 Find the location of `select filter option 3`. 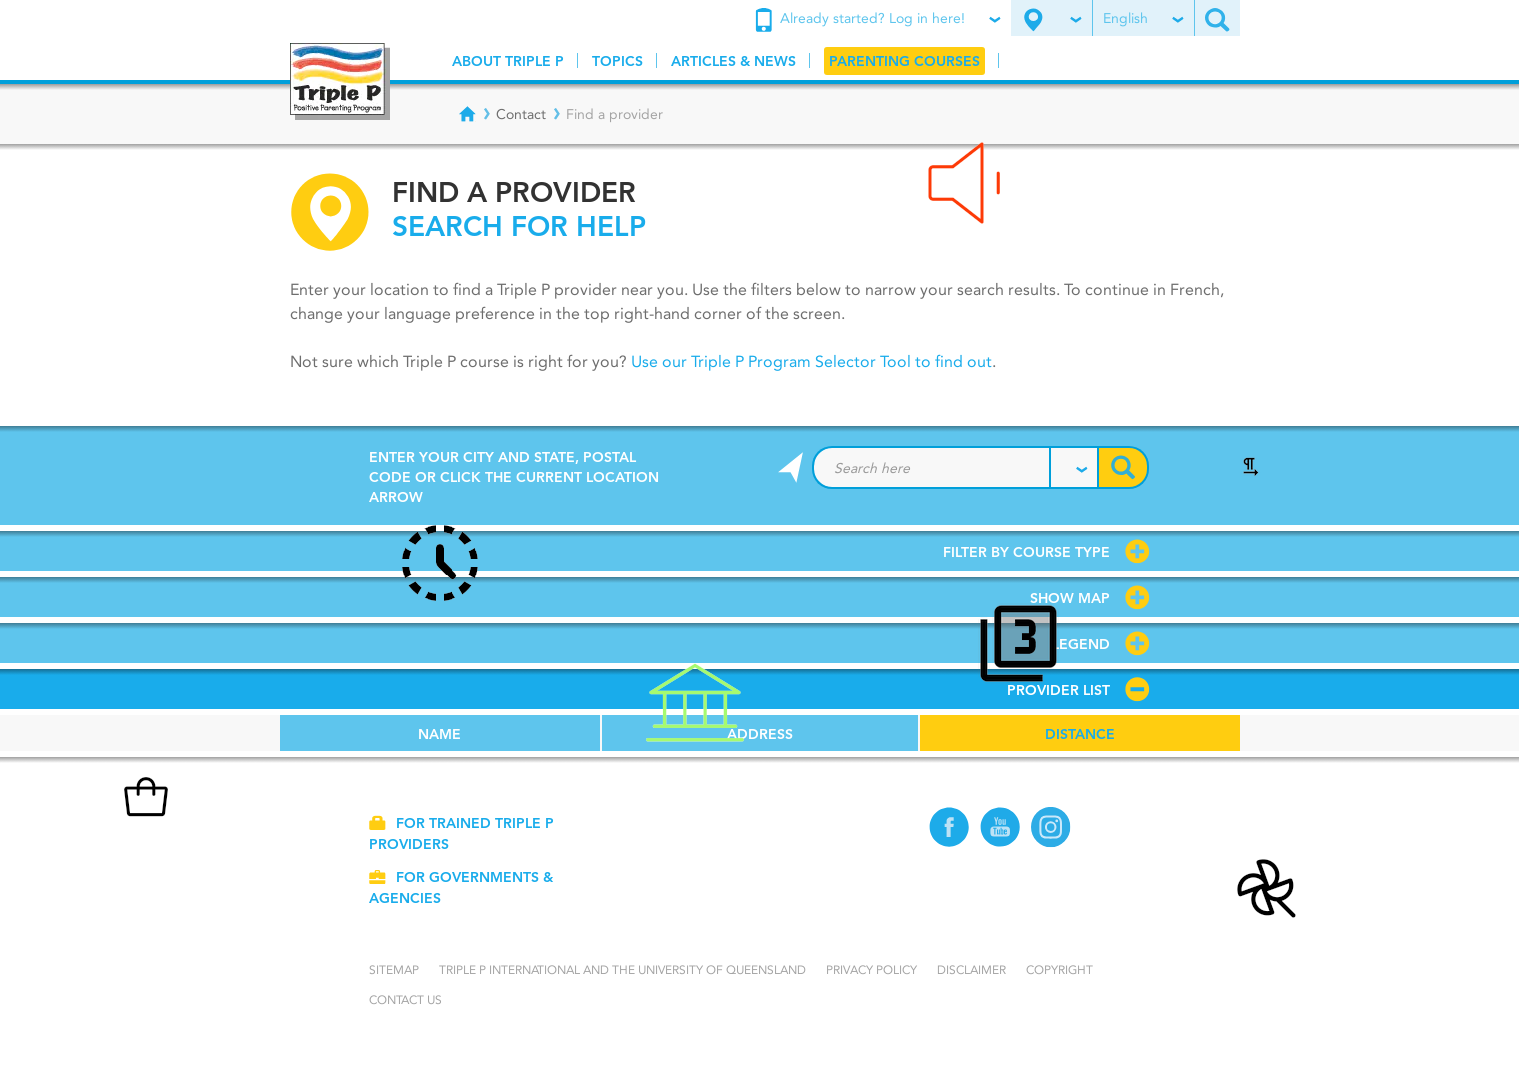

select filter option 3 is located at coordinates (1018, 643).